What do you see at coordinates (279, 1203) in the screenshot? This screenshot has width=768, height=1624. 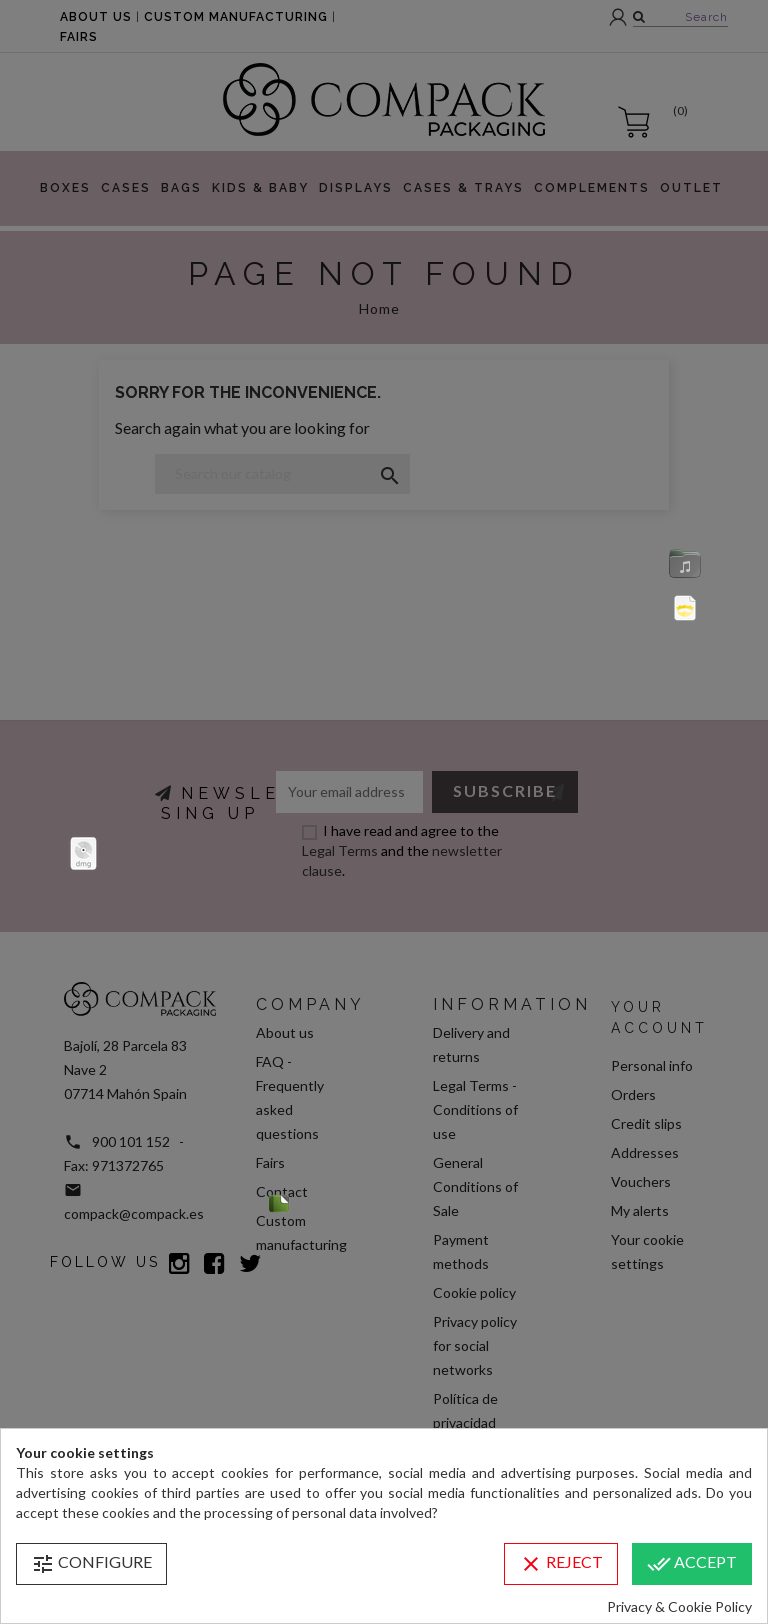 I see `change desktop wallpaper settings` at bounding box center [279, 1203].